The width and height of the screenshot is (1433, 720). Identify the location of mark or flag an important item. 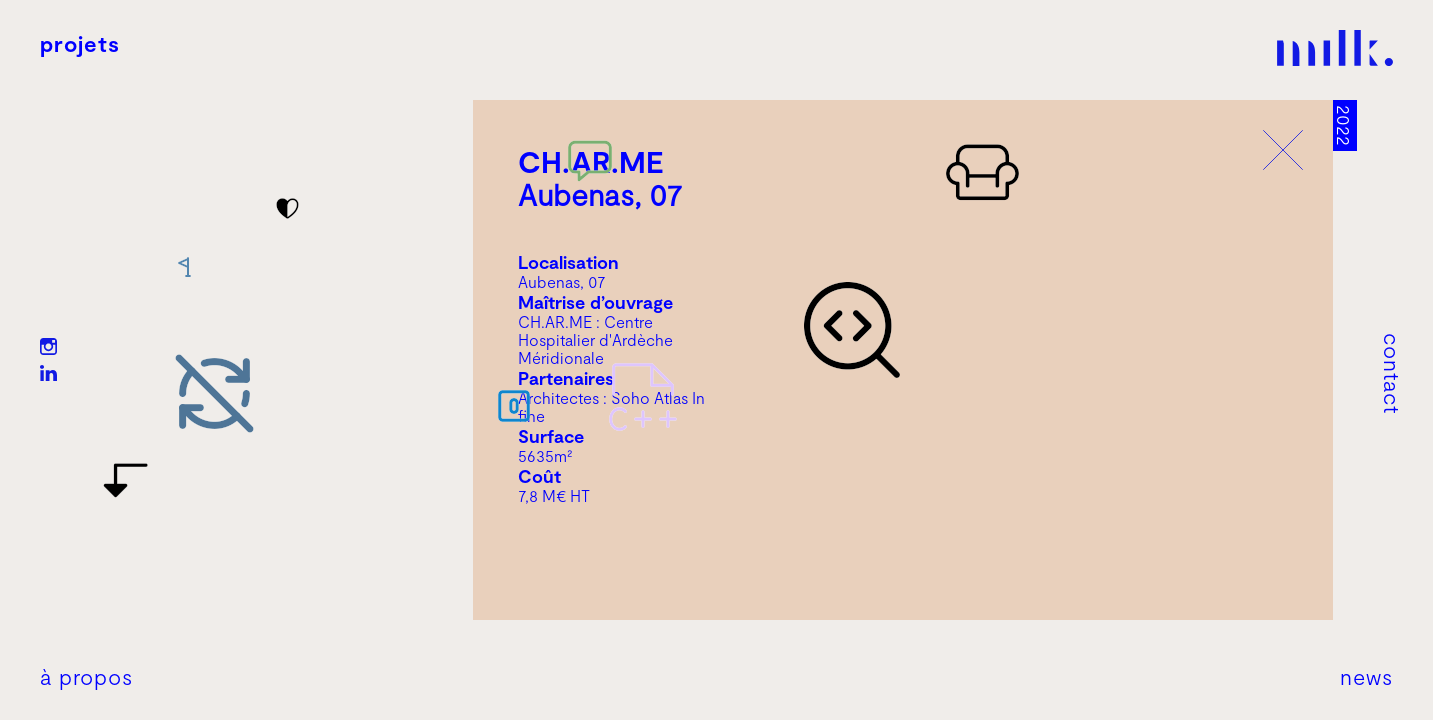
(186, 267).